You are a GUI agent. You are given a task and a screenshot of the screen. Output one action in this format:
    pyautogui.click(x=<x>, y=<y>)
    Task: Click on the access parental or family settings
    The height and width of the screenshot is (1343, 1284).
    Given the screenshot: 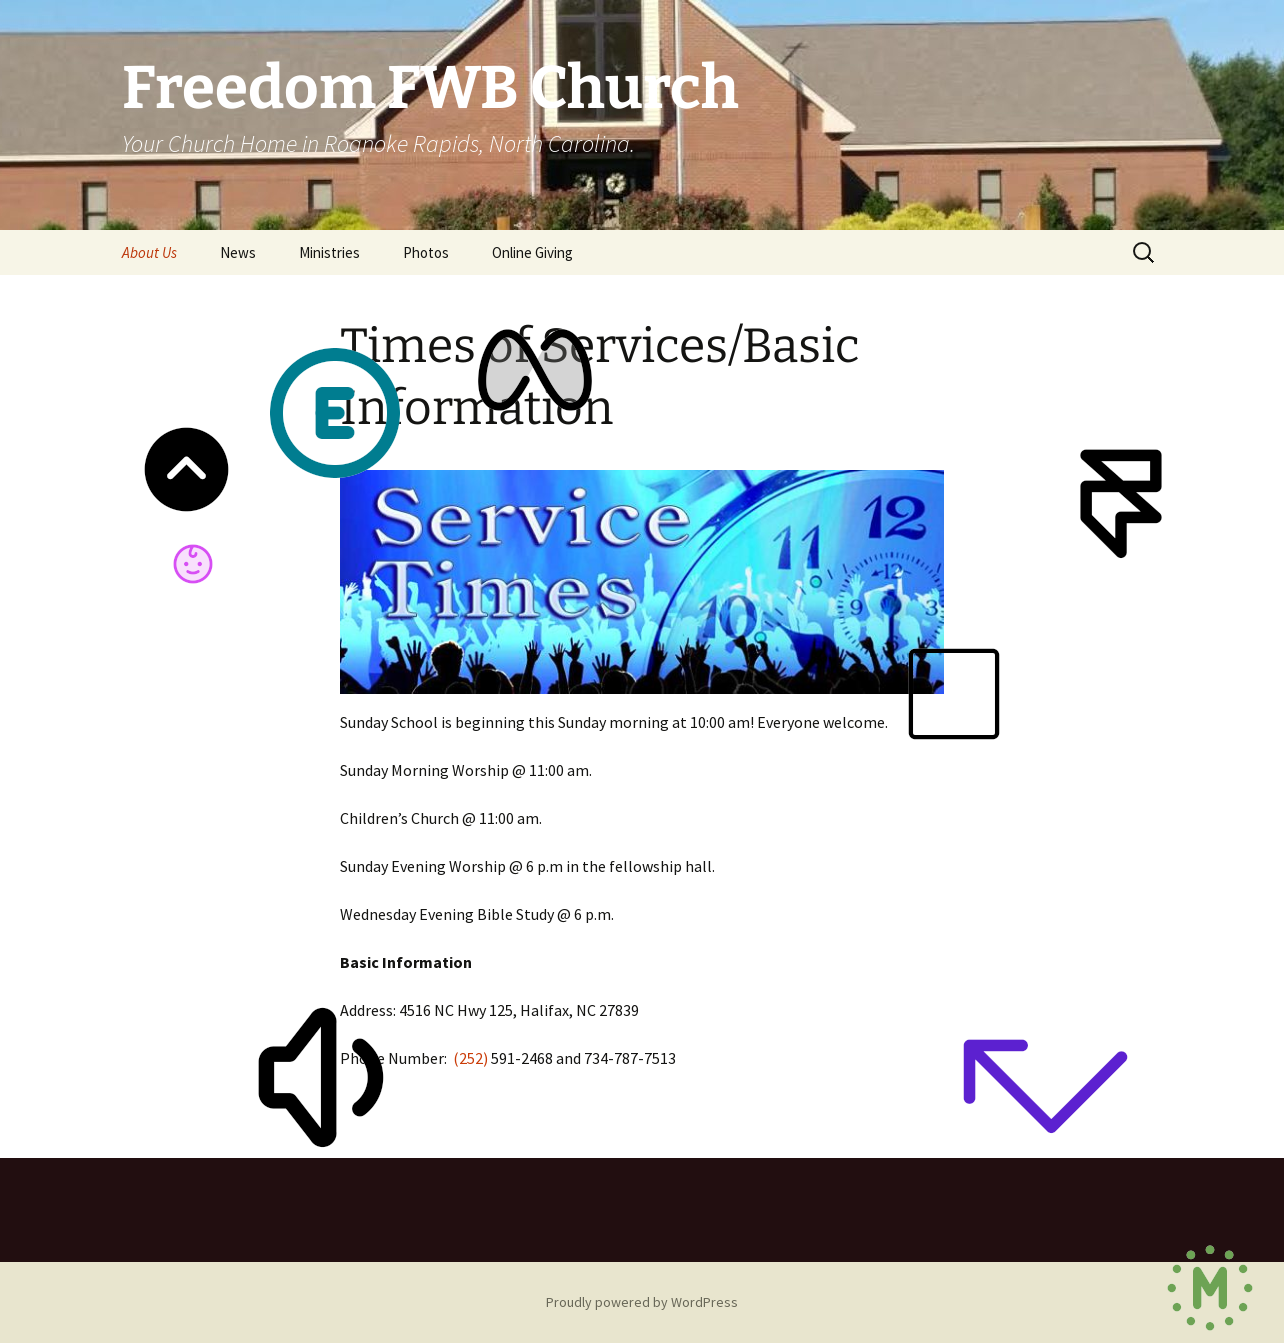 What is the action you would take?
    pyautogui.click(x=193, y=564)
    